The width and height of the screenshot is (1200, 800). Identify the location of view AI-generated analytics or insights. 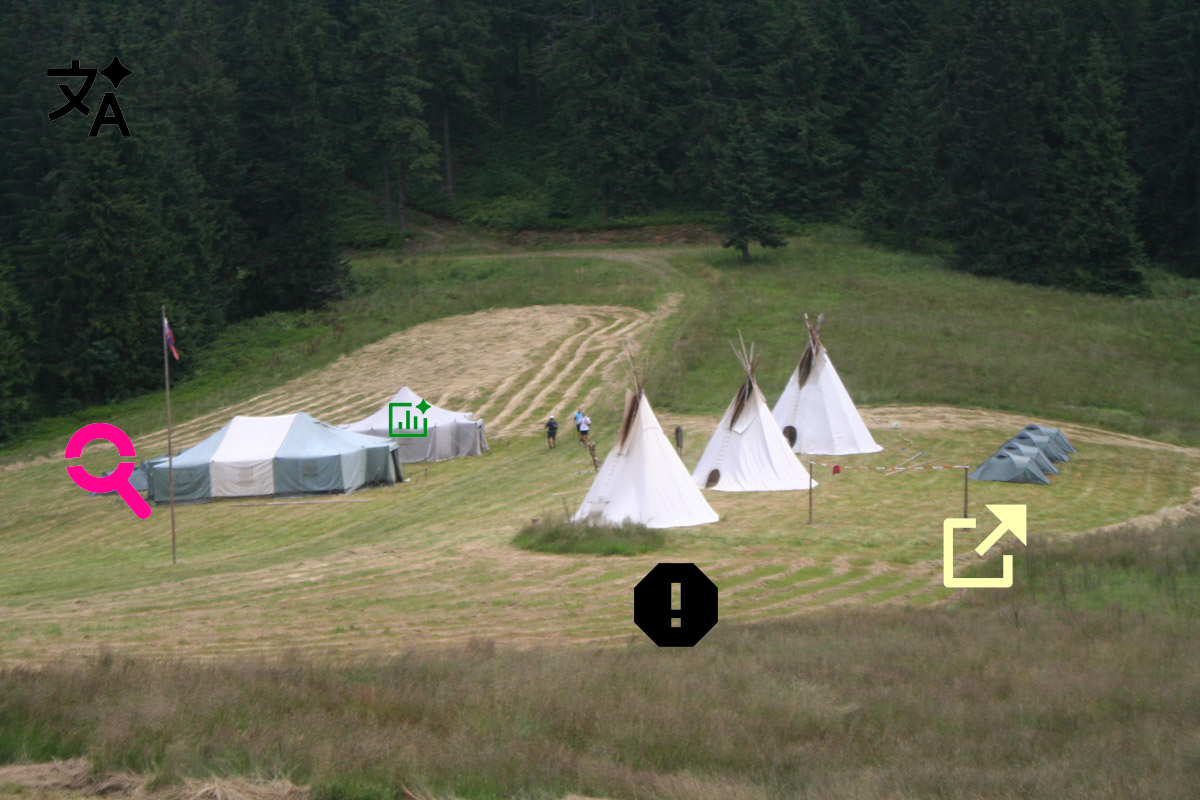
(408, 420).